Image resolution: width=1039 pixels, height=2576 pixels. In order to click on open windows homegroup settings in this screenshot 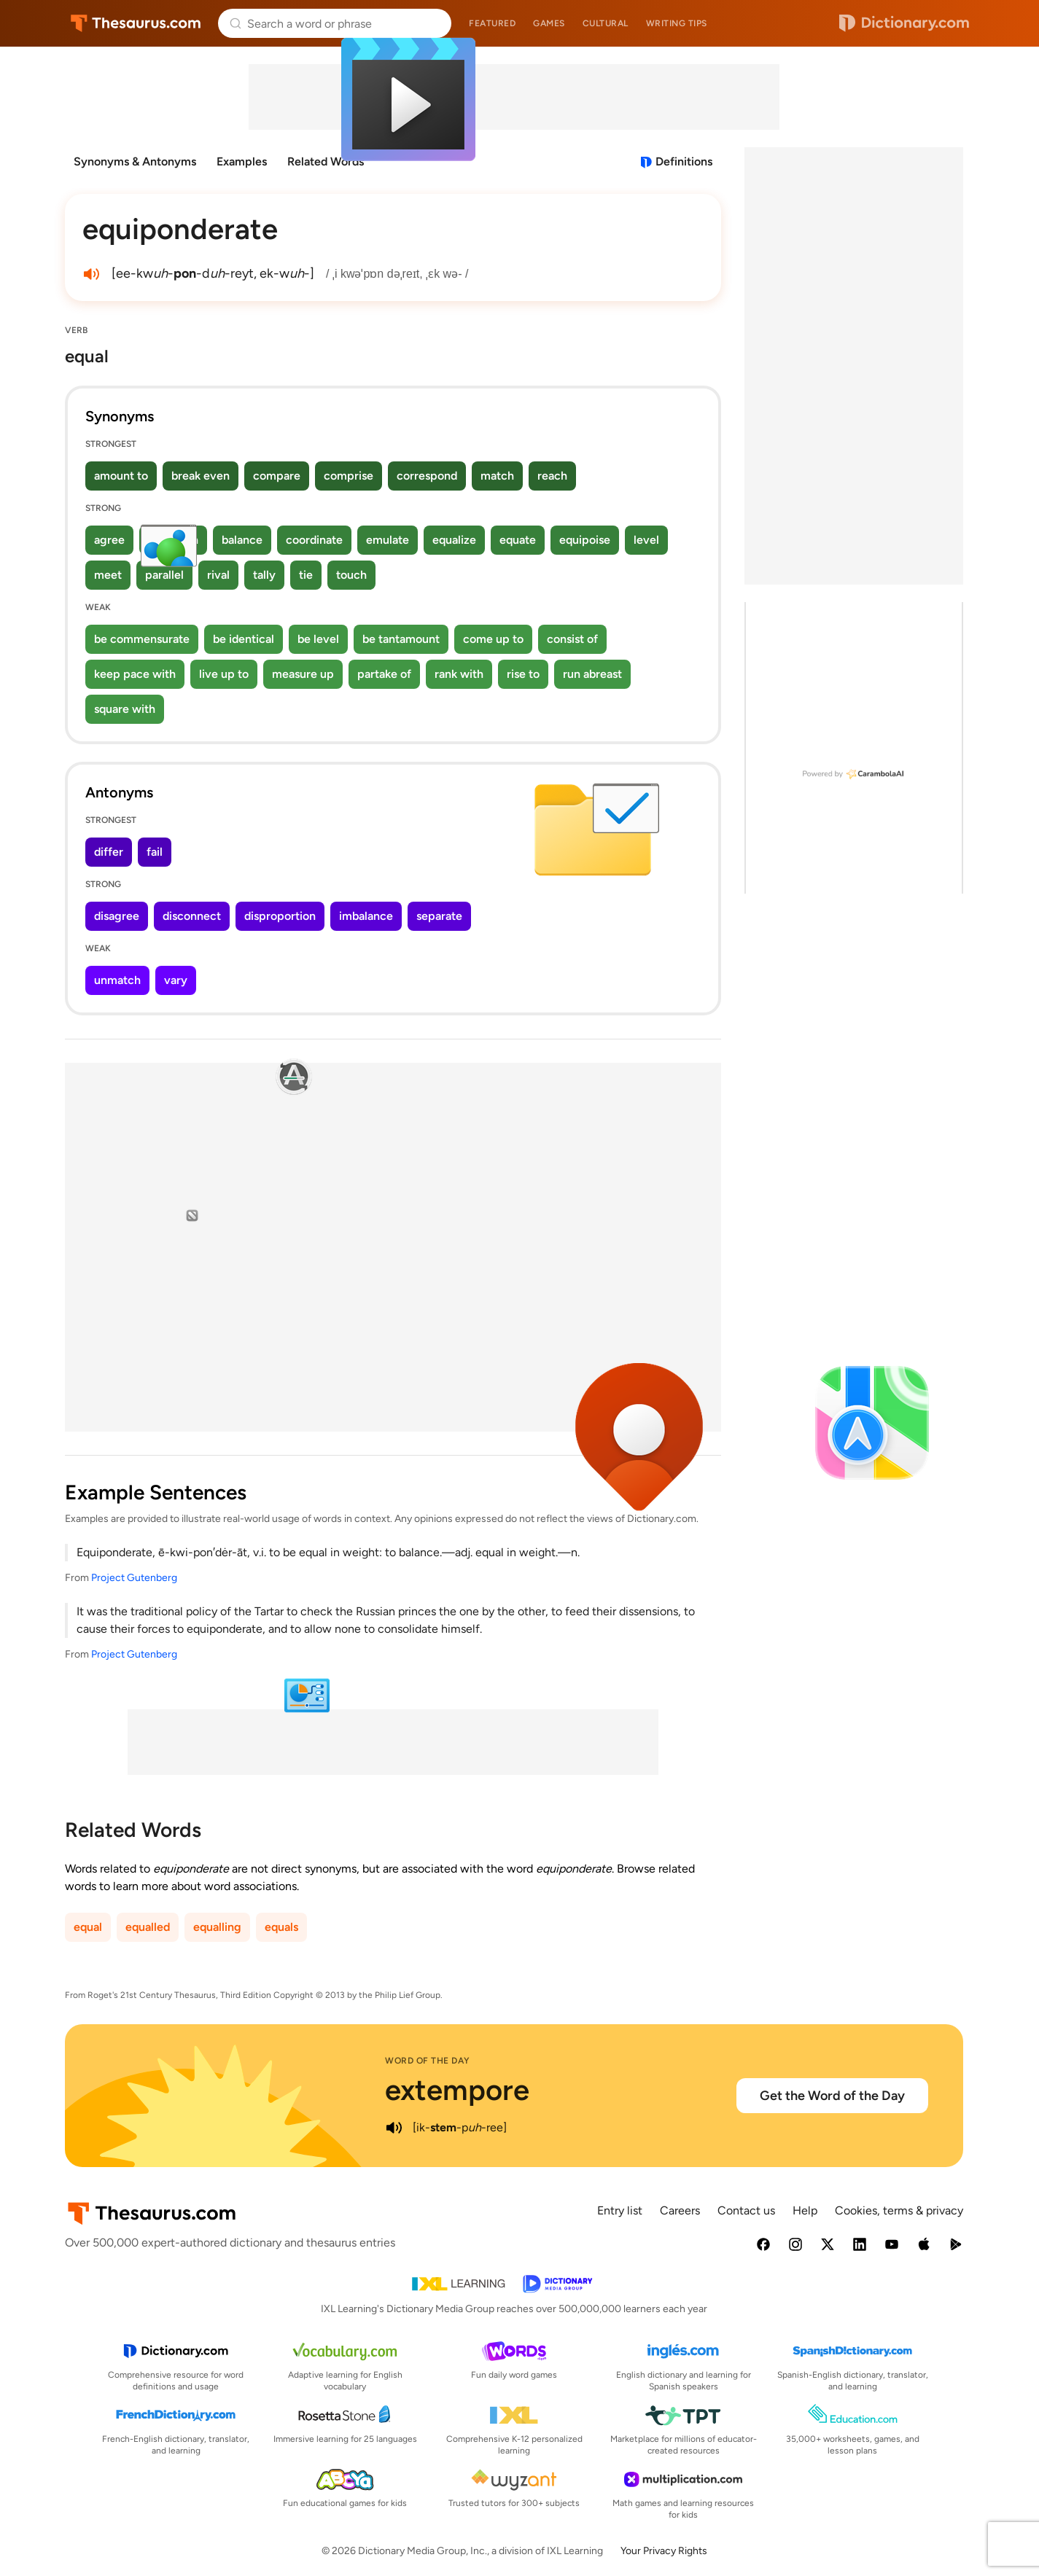, I will do `click(168, 545)`.